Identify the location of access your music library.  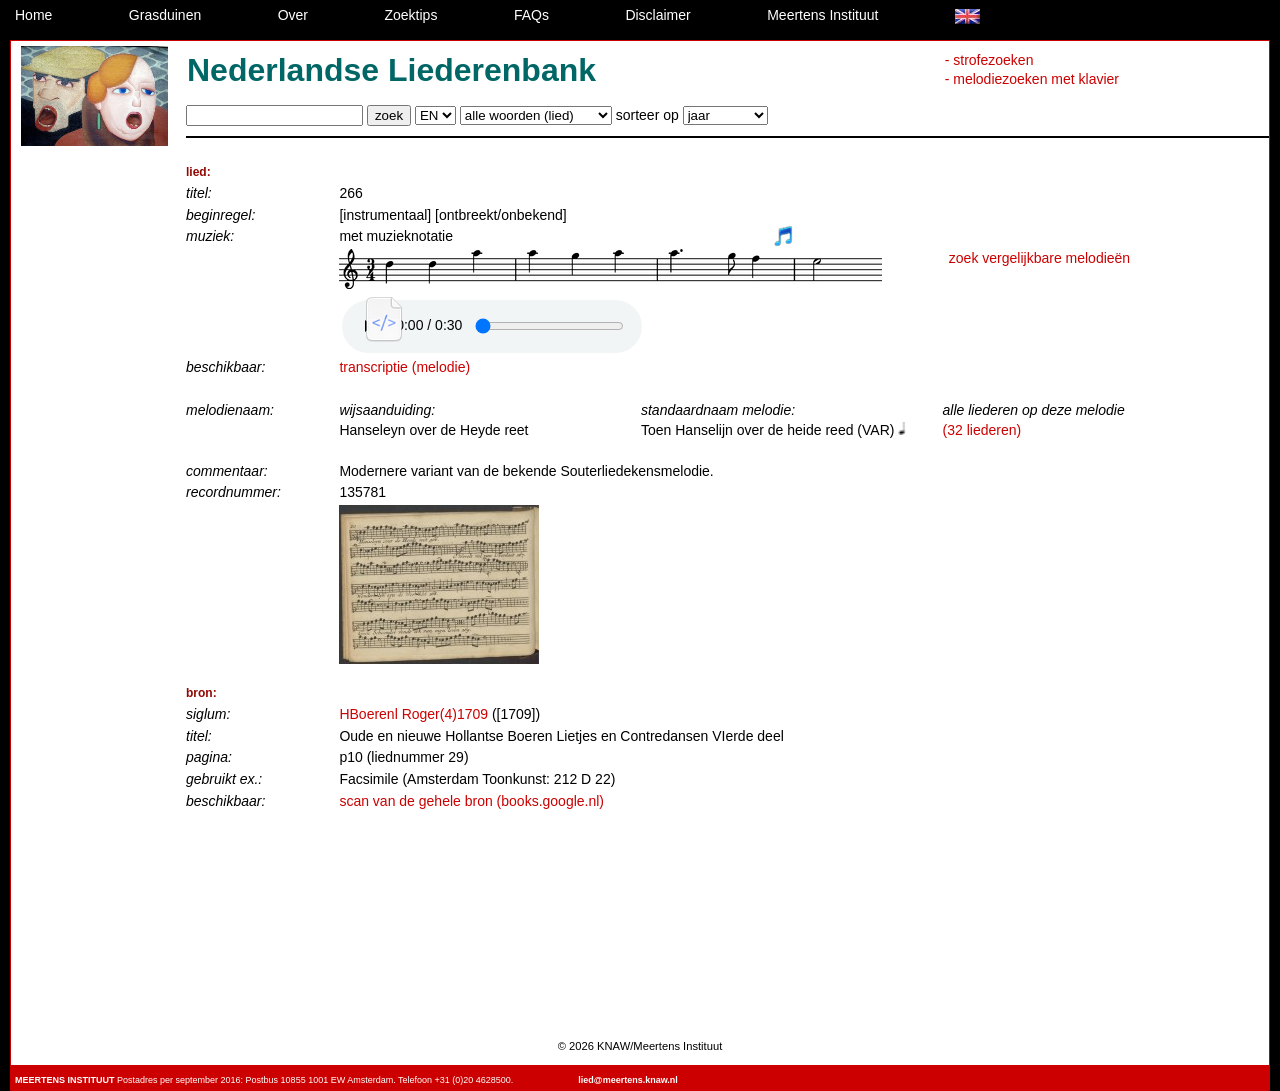
(784, 236).